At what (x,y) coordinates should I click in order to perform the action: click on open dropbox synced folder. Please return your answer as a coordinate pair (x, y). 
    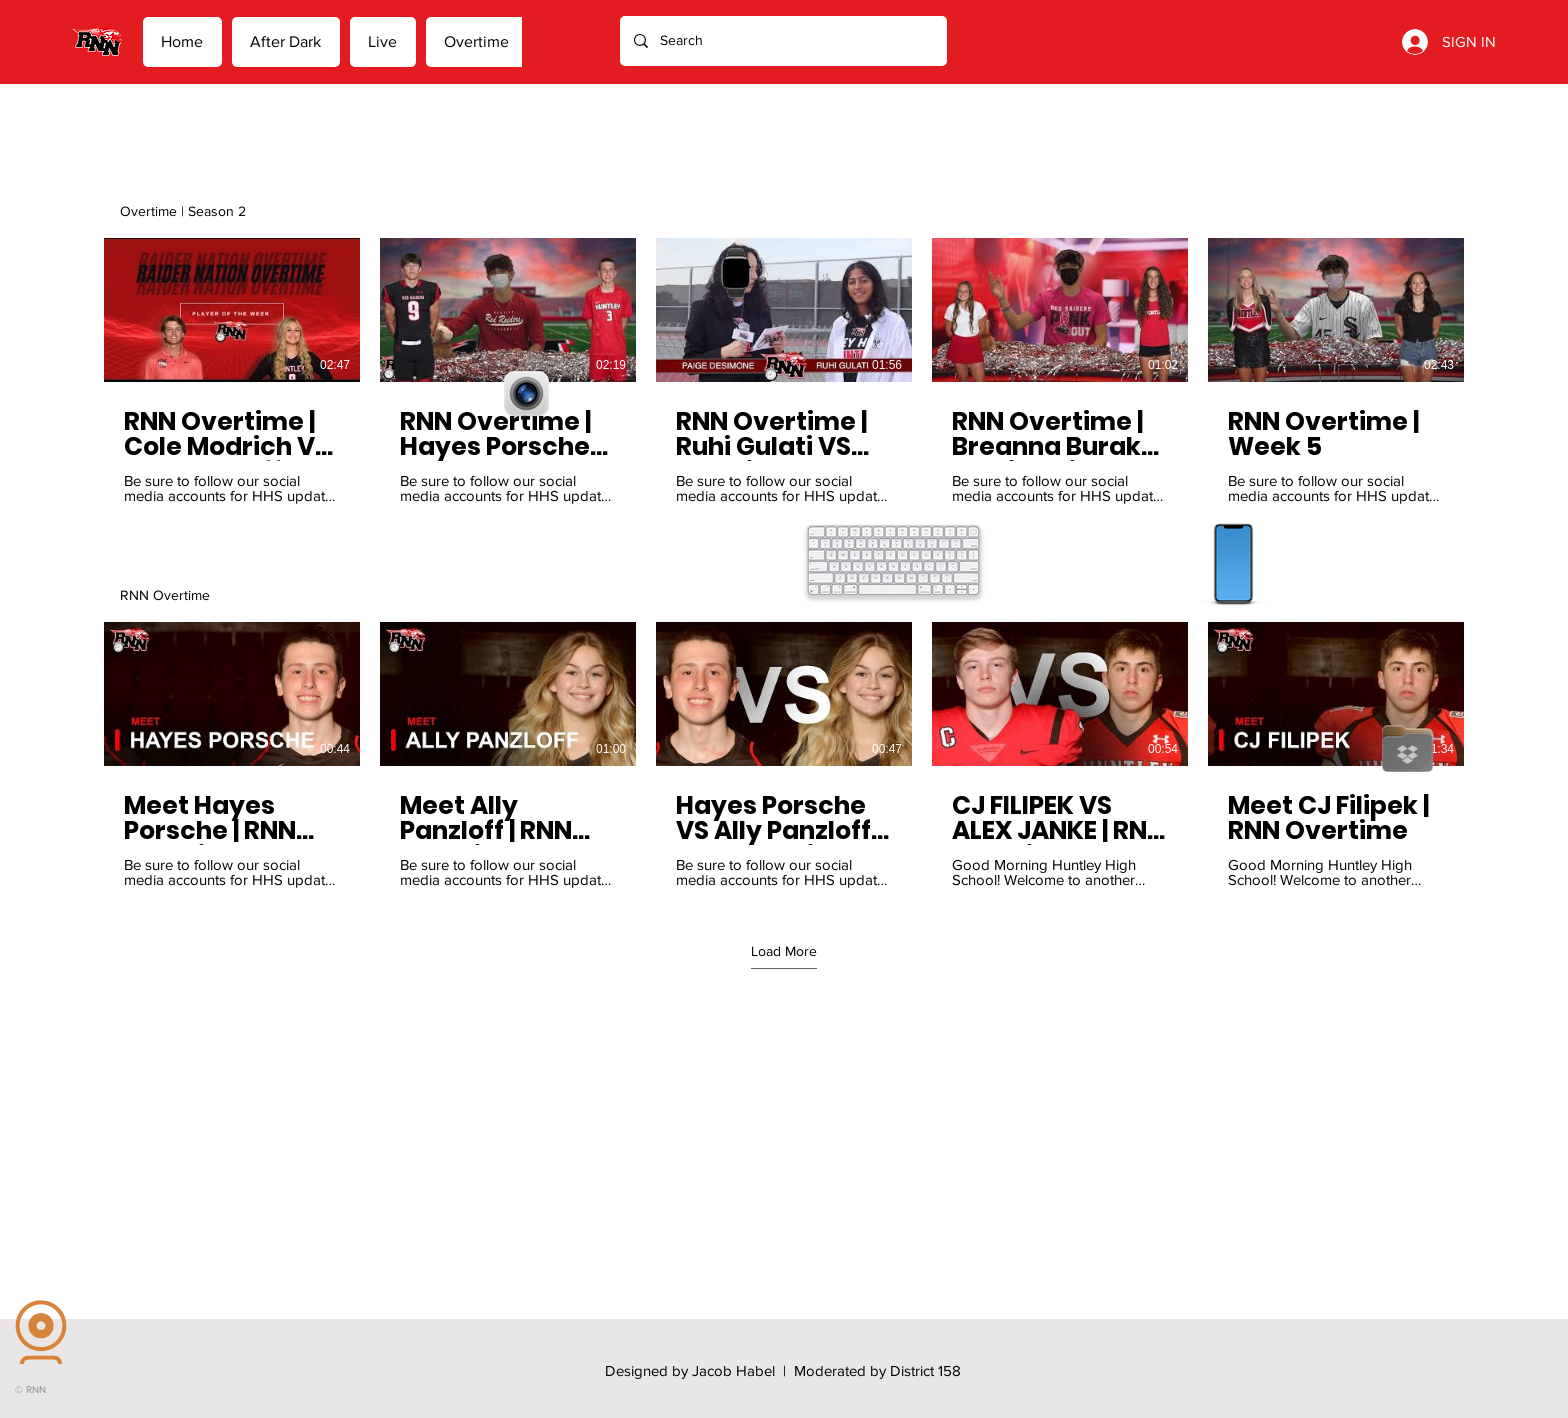
    Looking at the image, I should click on (1407, 748).